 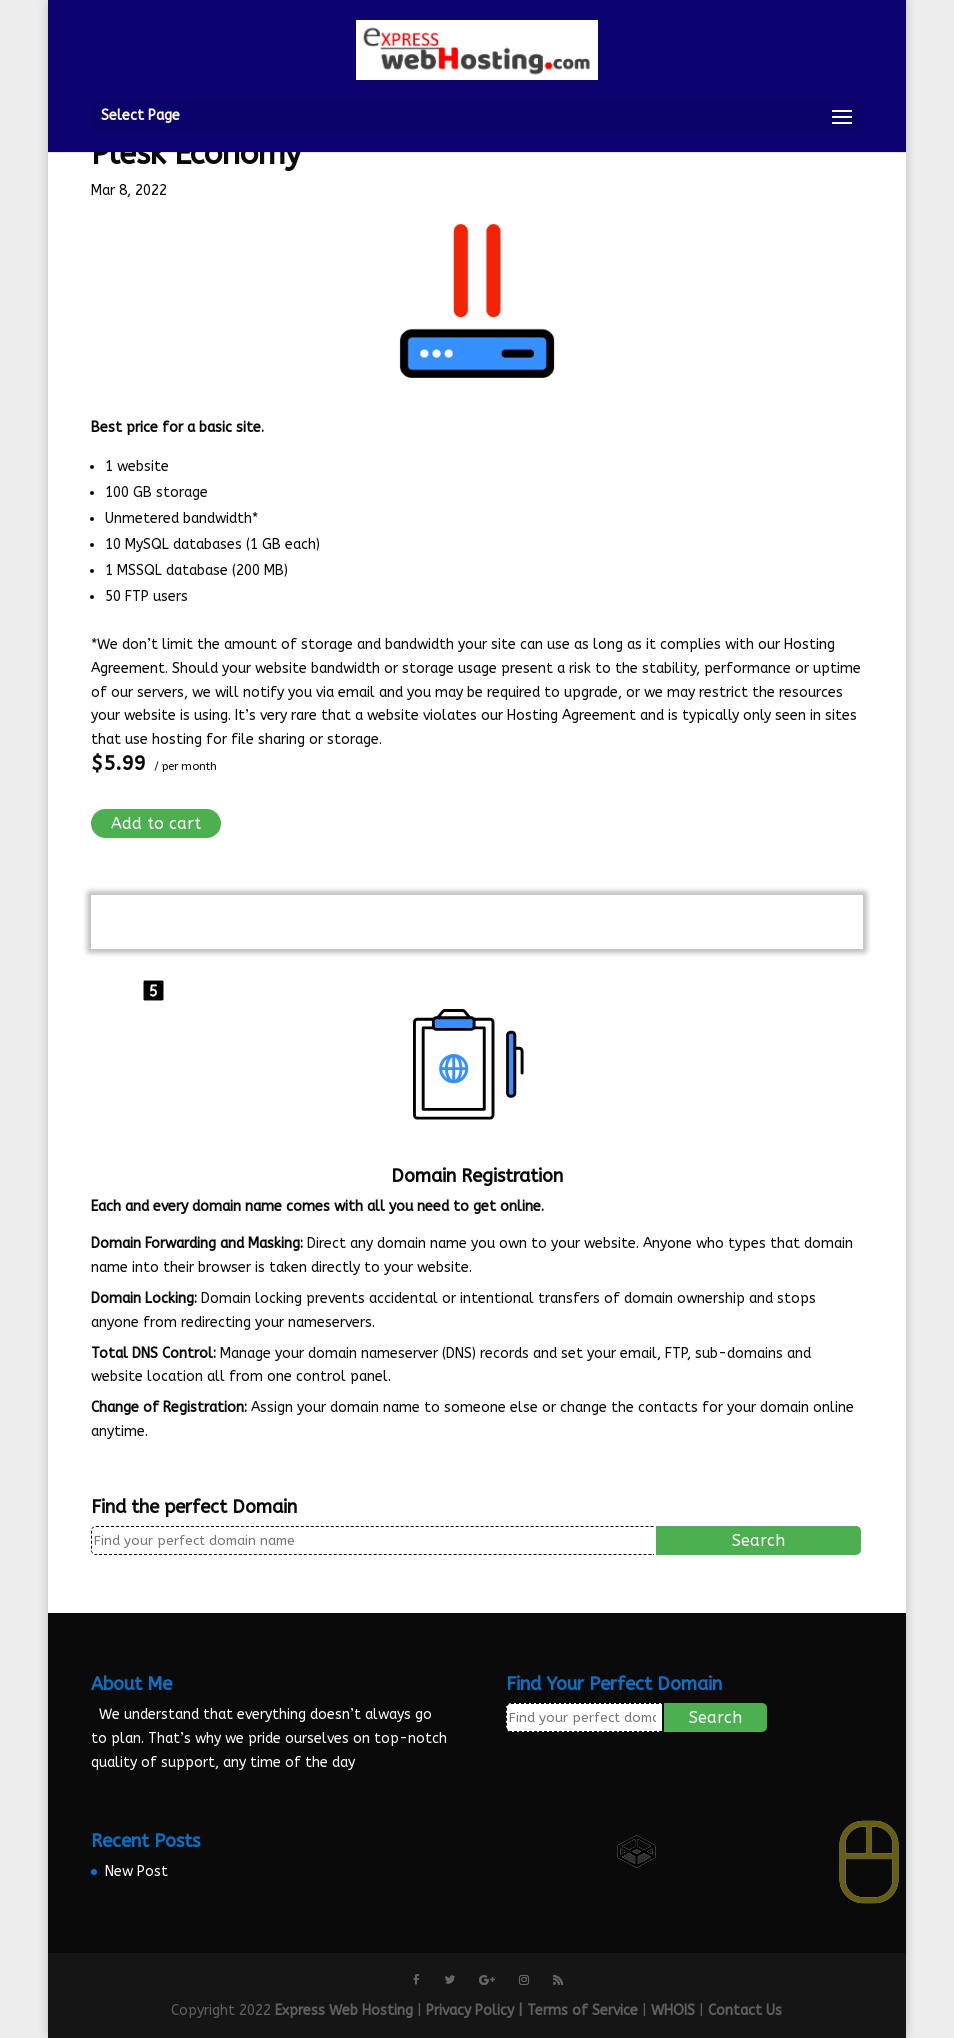 What do you see at coordinates (869, 1862) in the screenshot?
I see `mouse input device settings` at bounding box center [869, 1862].